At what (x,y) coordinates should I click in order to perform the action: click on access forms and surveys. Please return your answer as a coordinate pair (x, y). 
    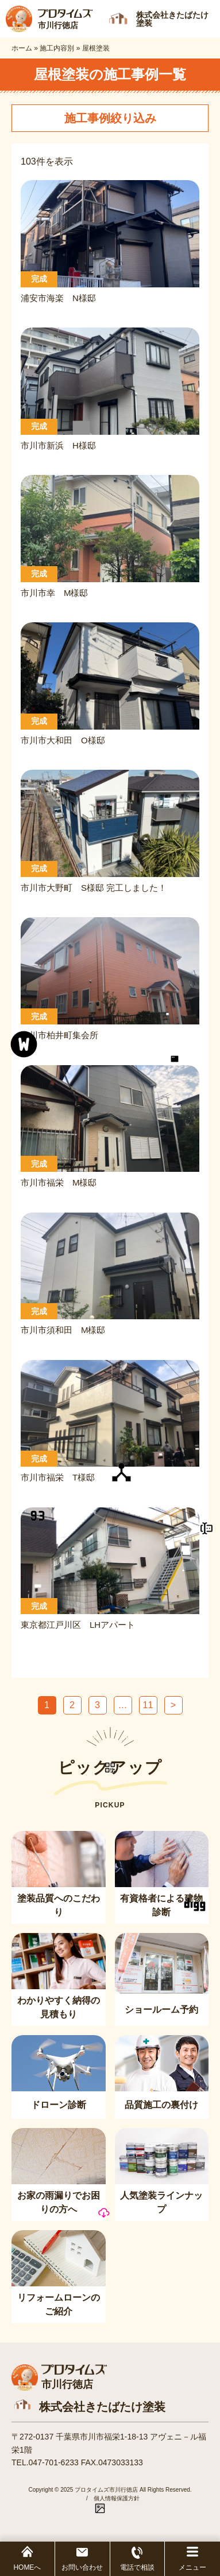
    Looking at the image, I should click on (206, 1528).